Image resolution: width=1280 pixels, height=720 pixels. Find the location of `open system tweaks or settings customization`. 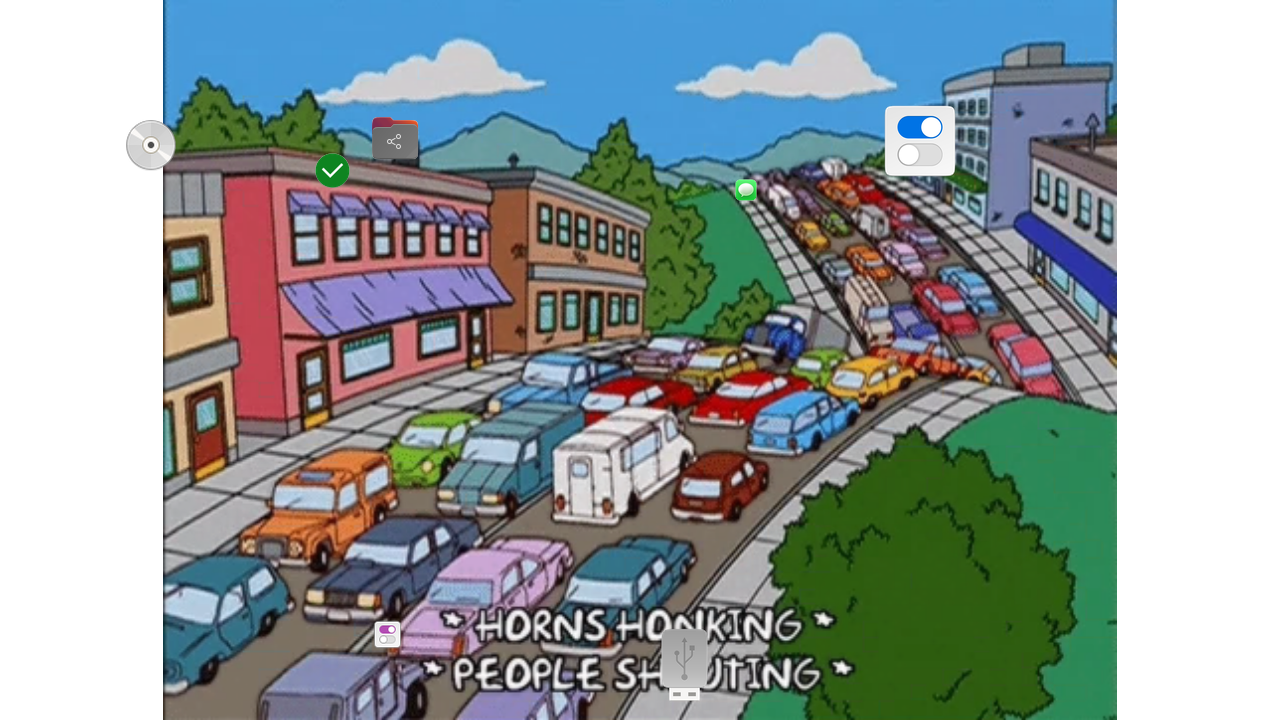

open system tweaks or settings customization is located at coordinates (920, 141).